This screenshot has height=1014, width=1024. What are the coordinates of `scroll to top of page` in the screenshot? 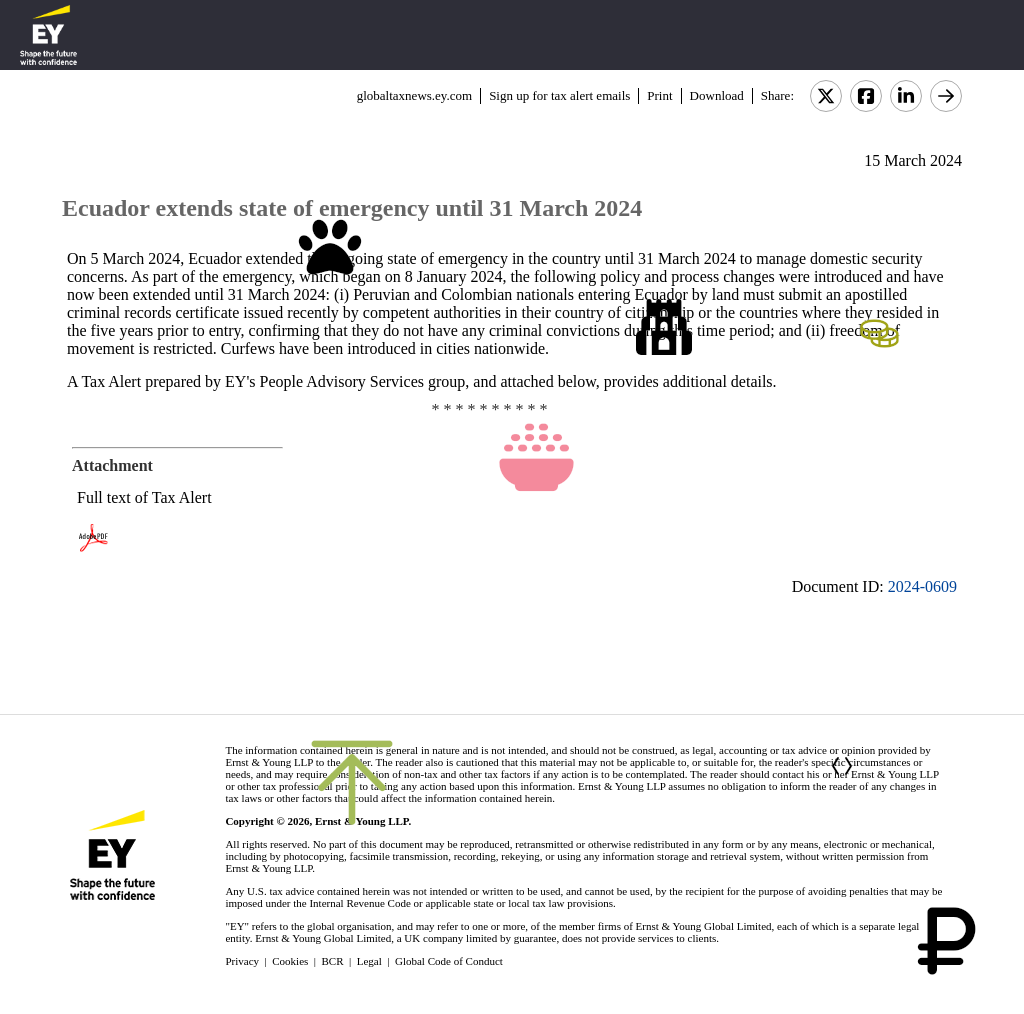 It's located at (352, 781).